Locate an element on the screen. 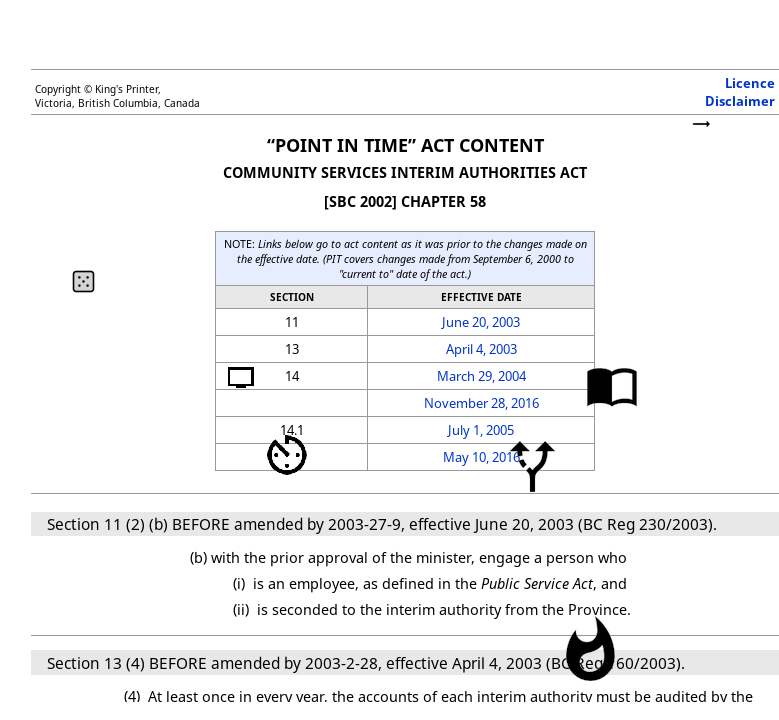 This screenshot has height=720, width=779. indicates no change or stable trend is located at coordinates (701, 124).